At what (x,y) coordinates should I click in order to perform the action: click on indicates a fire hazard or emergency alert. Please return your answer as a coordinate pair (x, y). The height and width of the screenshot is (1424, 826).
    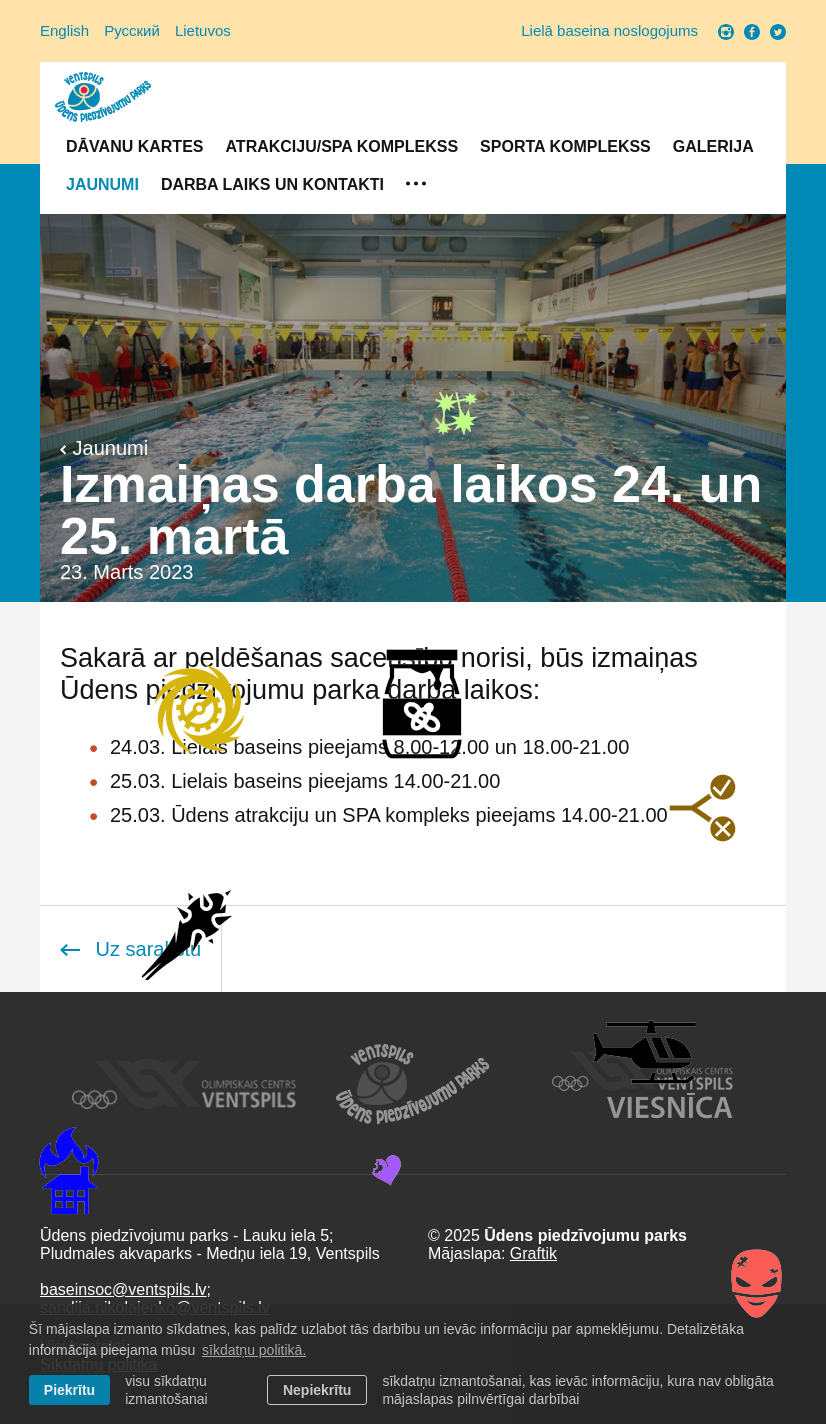
    Looking at the image, I should click on (70, 1171).